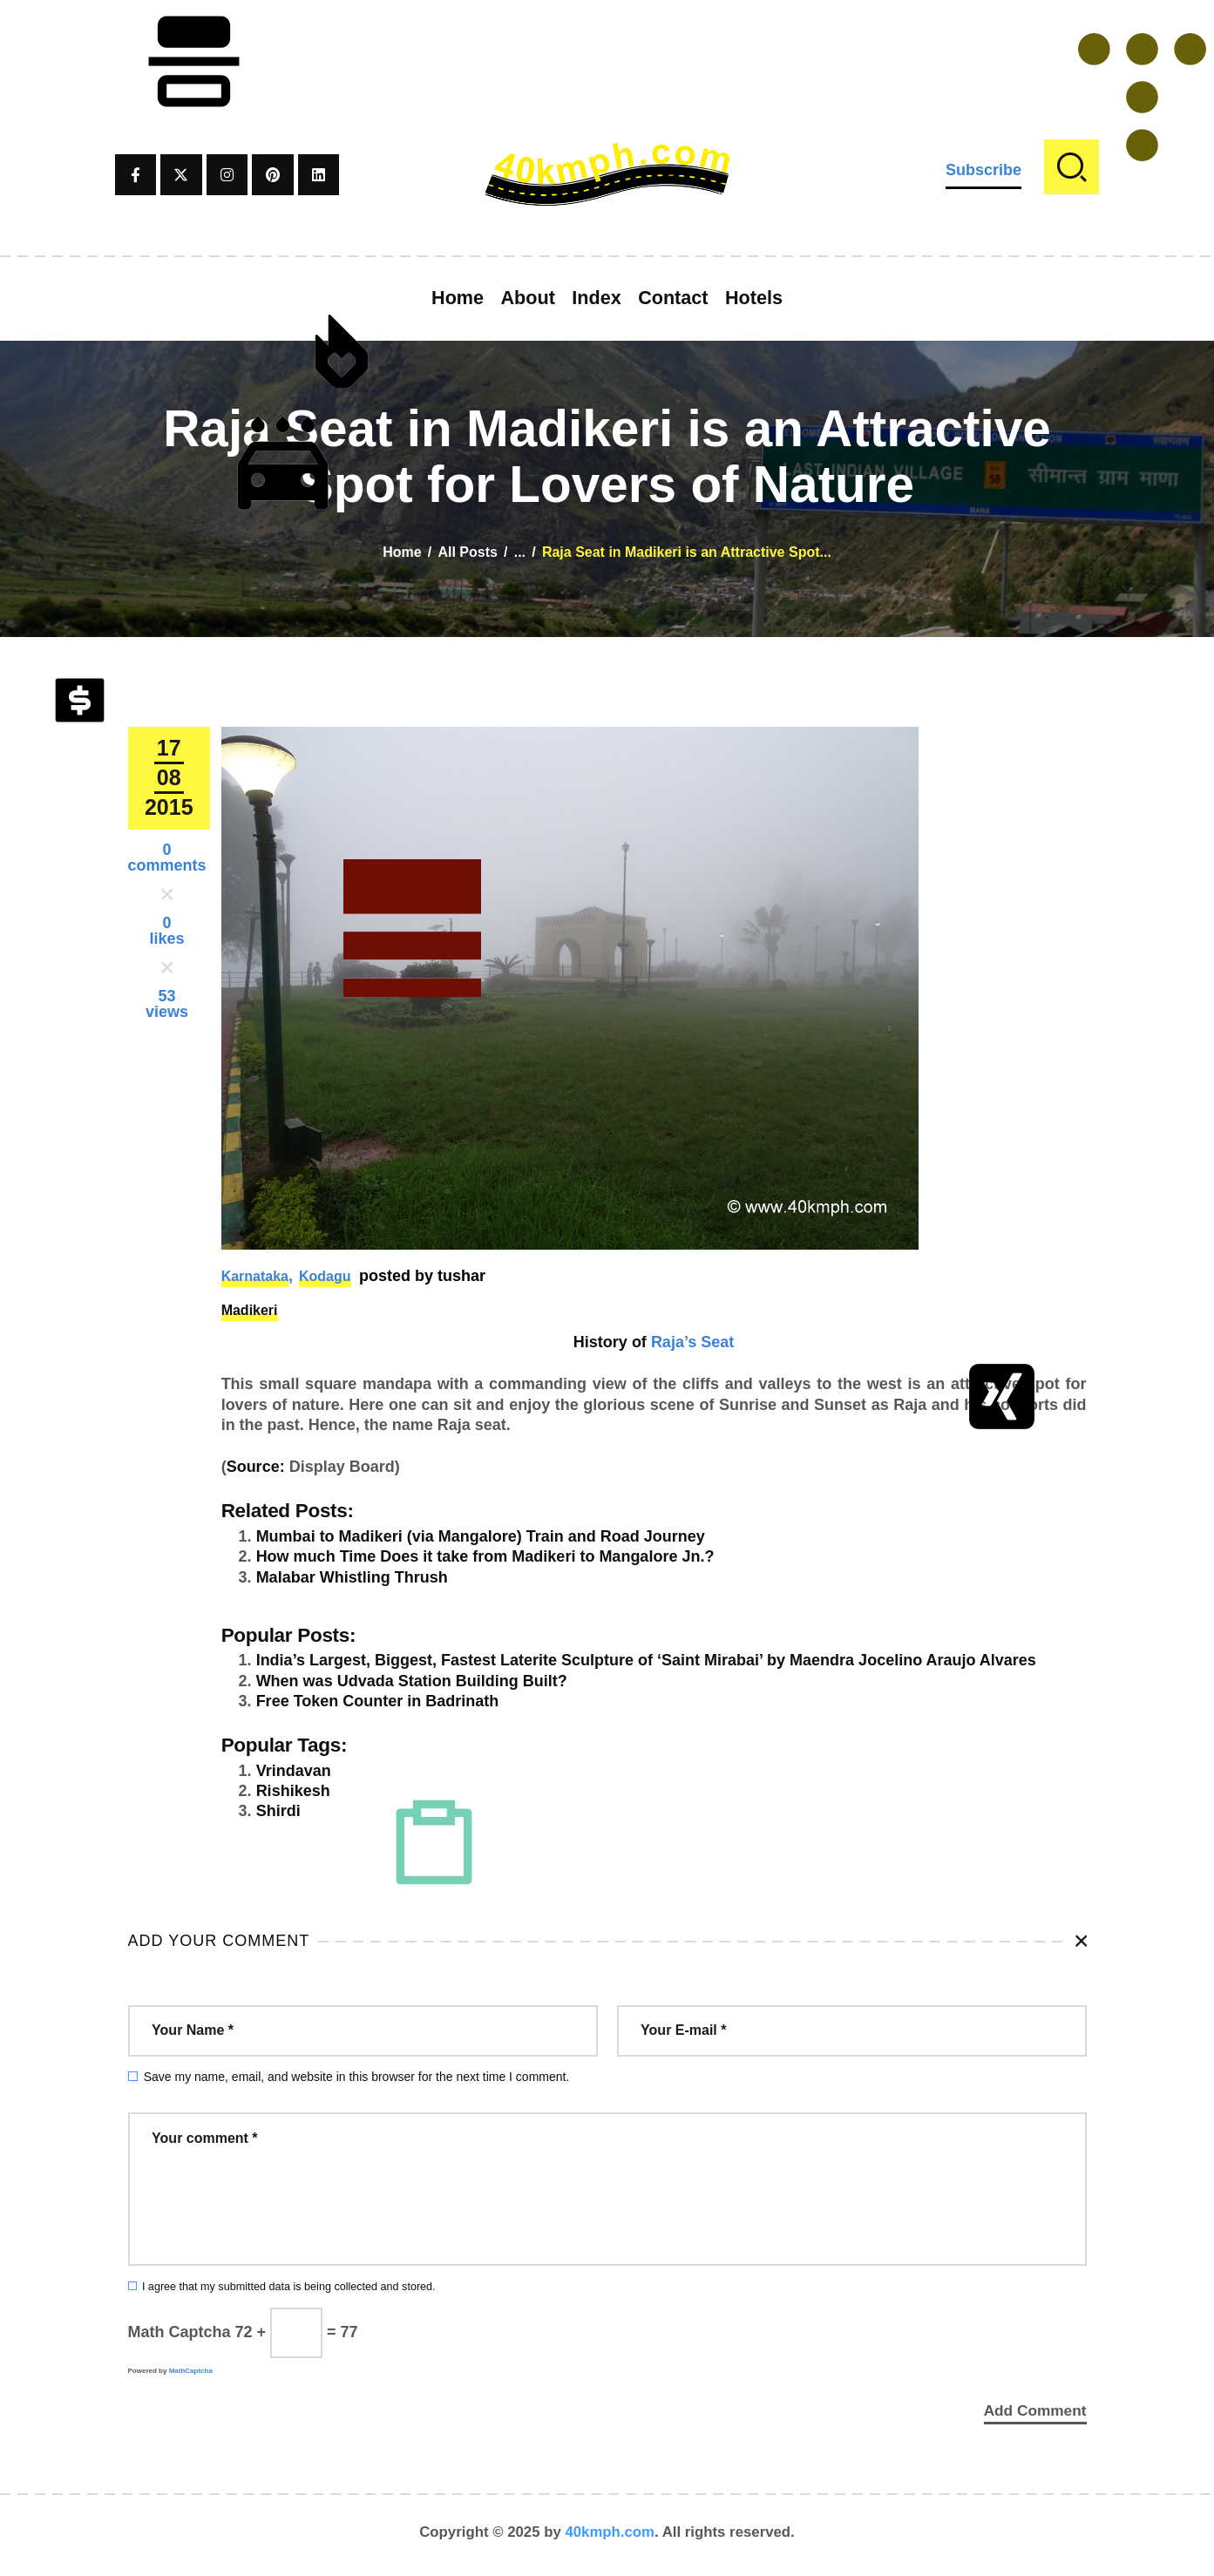 Image resolution: width=1214 pixels, height=2576 pixels. What do you see at coordinates (193, 61) in the screenshot?
I see `flip content vertically` at bounding box center [193, 61].